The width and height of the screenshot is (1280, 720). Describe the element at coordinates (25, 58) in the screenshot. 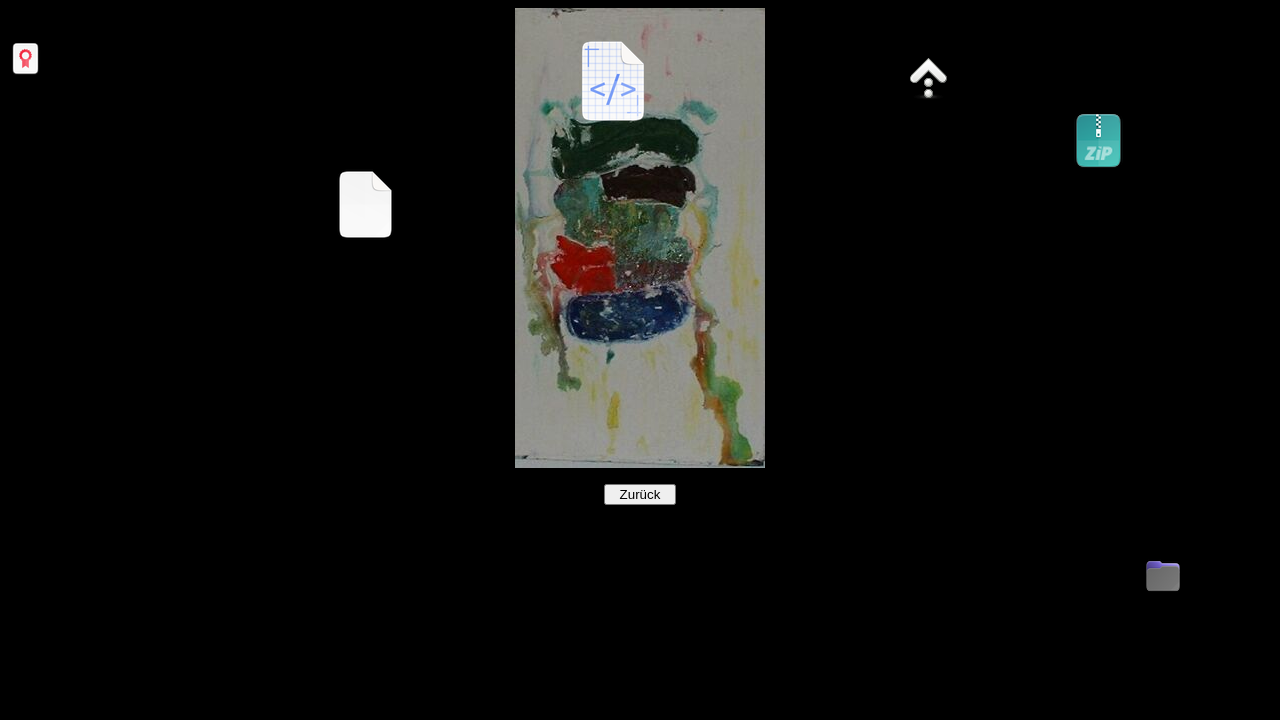

I see `a pkcs7 certificate file or security credential` at that location.